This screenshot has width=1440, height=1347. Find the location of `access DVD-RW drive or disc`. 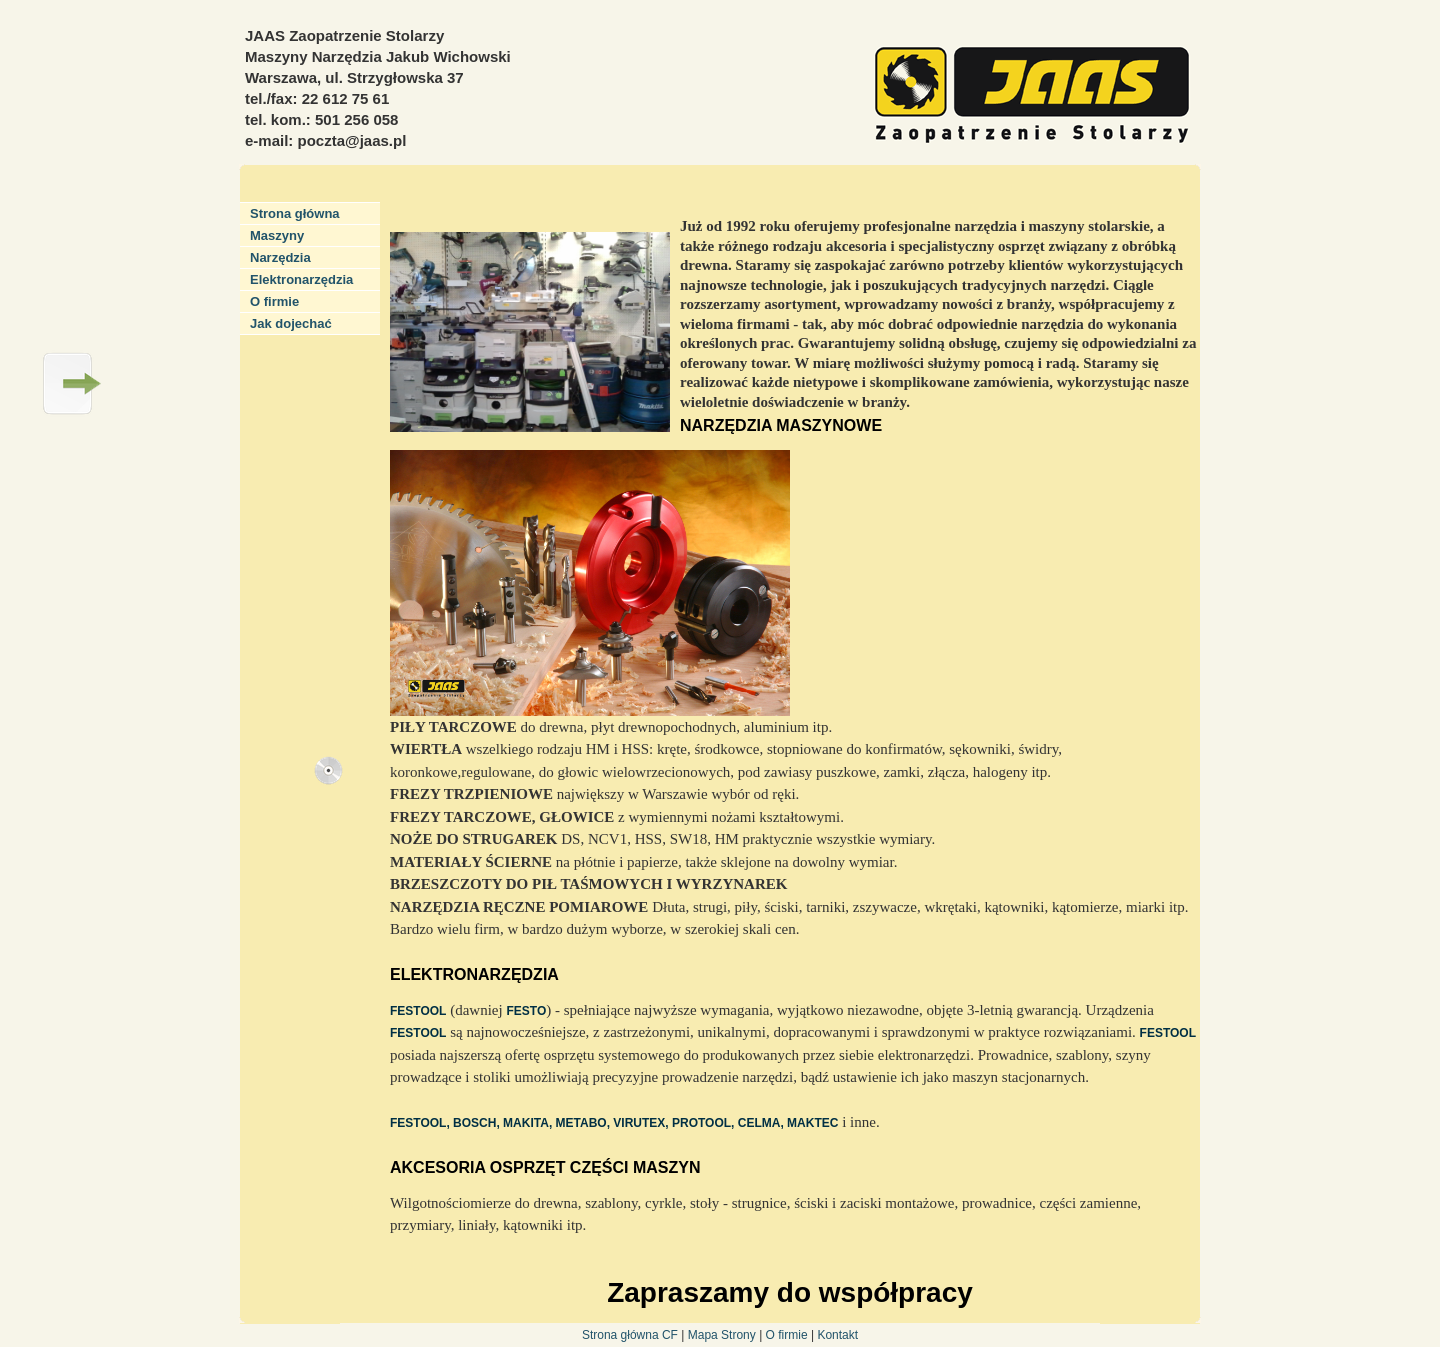

access DVD-RW drive or disc is located at coordinates (328, 770).